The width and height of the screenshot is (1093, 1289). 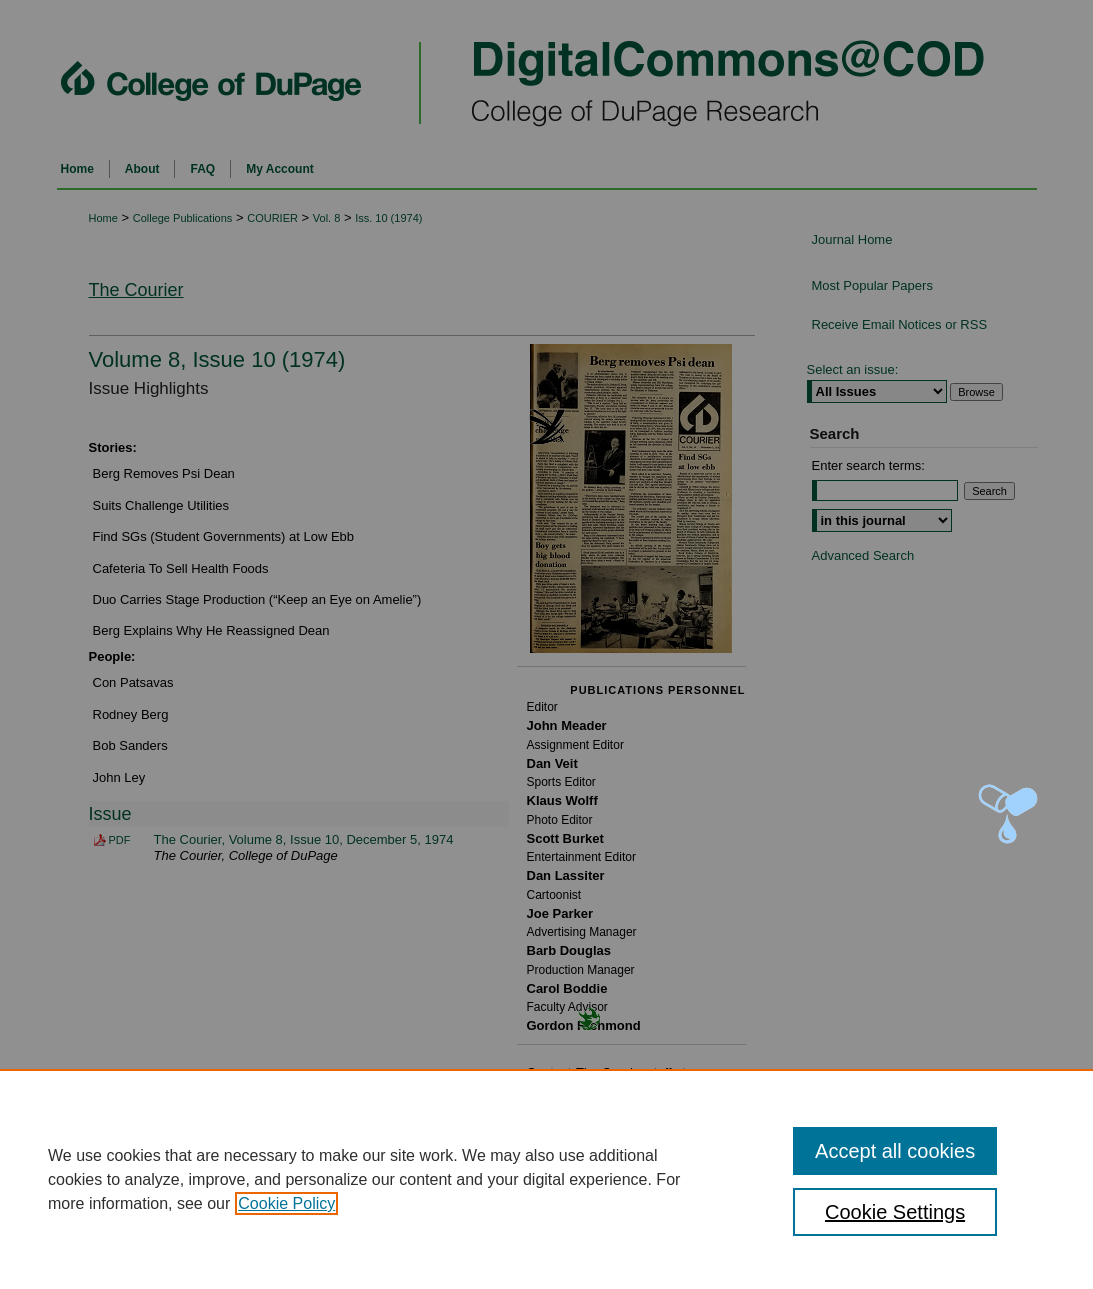 What do you see at coordinates (1008, 814) in the screenshot?
I see `indicates medication dosage or liquid medicine` at bounding box center [1008, 814].